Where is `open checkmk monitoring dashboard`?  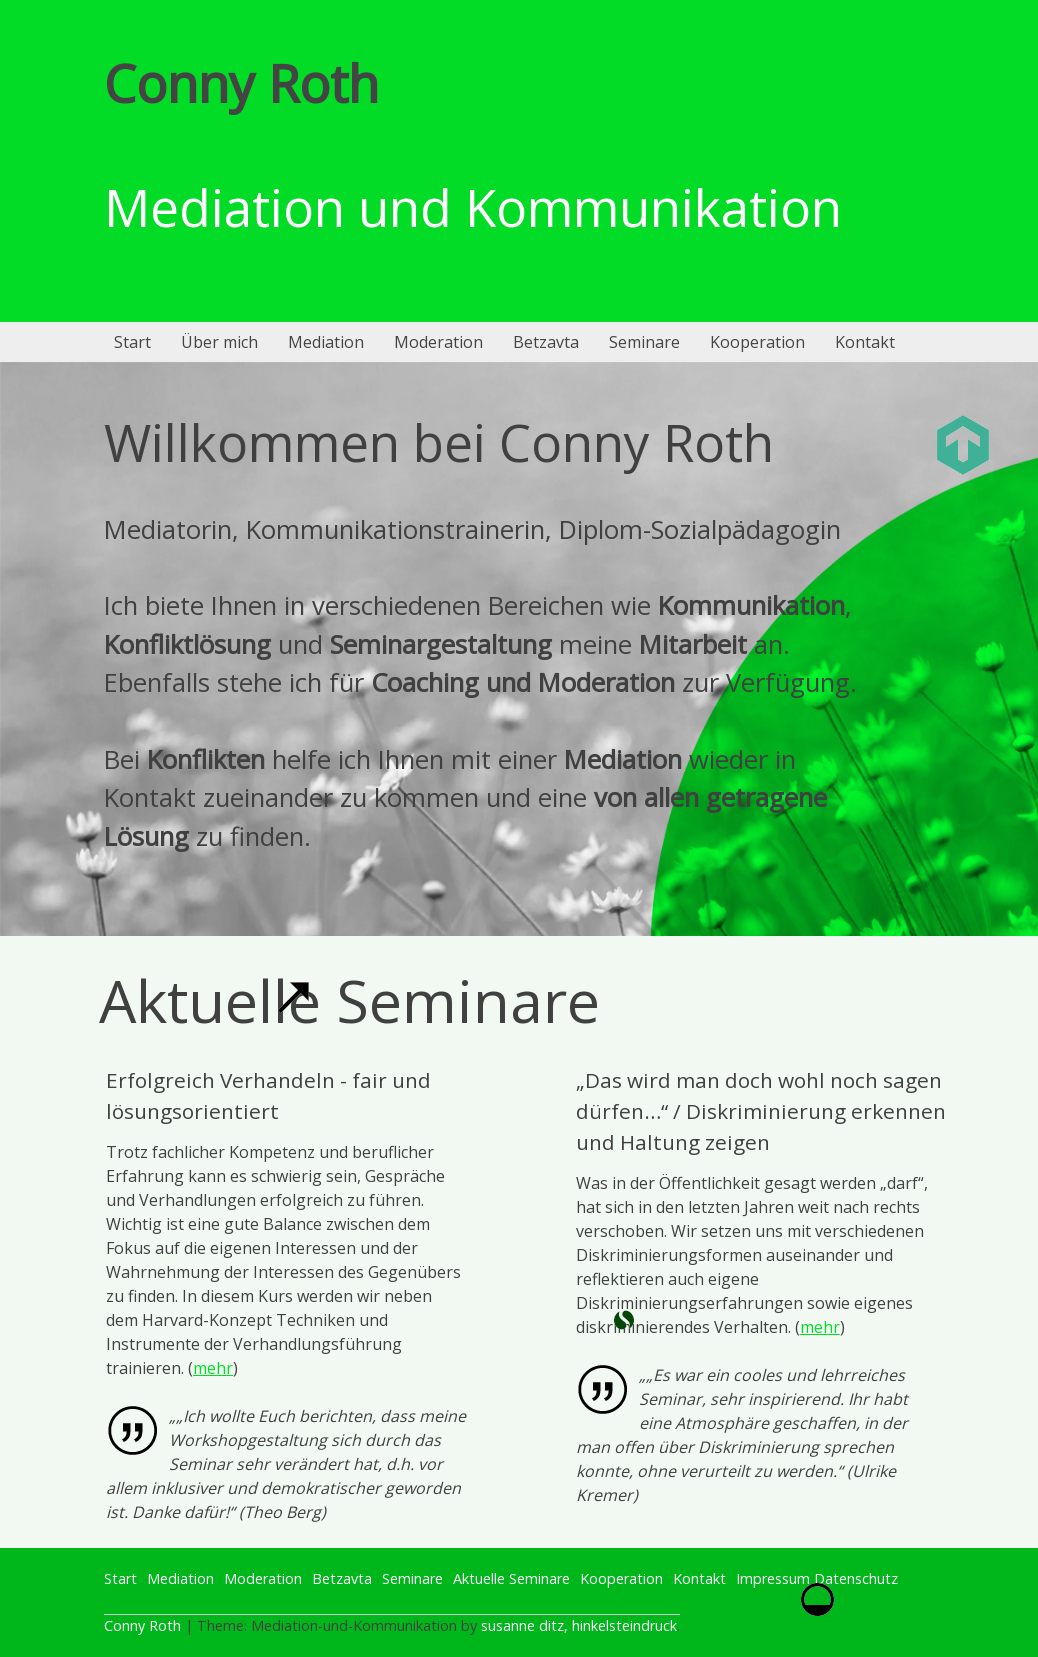
open checkmk monitoring dashboard is located at coordinates (963, 445).